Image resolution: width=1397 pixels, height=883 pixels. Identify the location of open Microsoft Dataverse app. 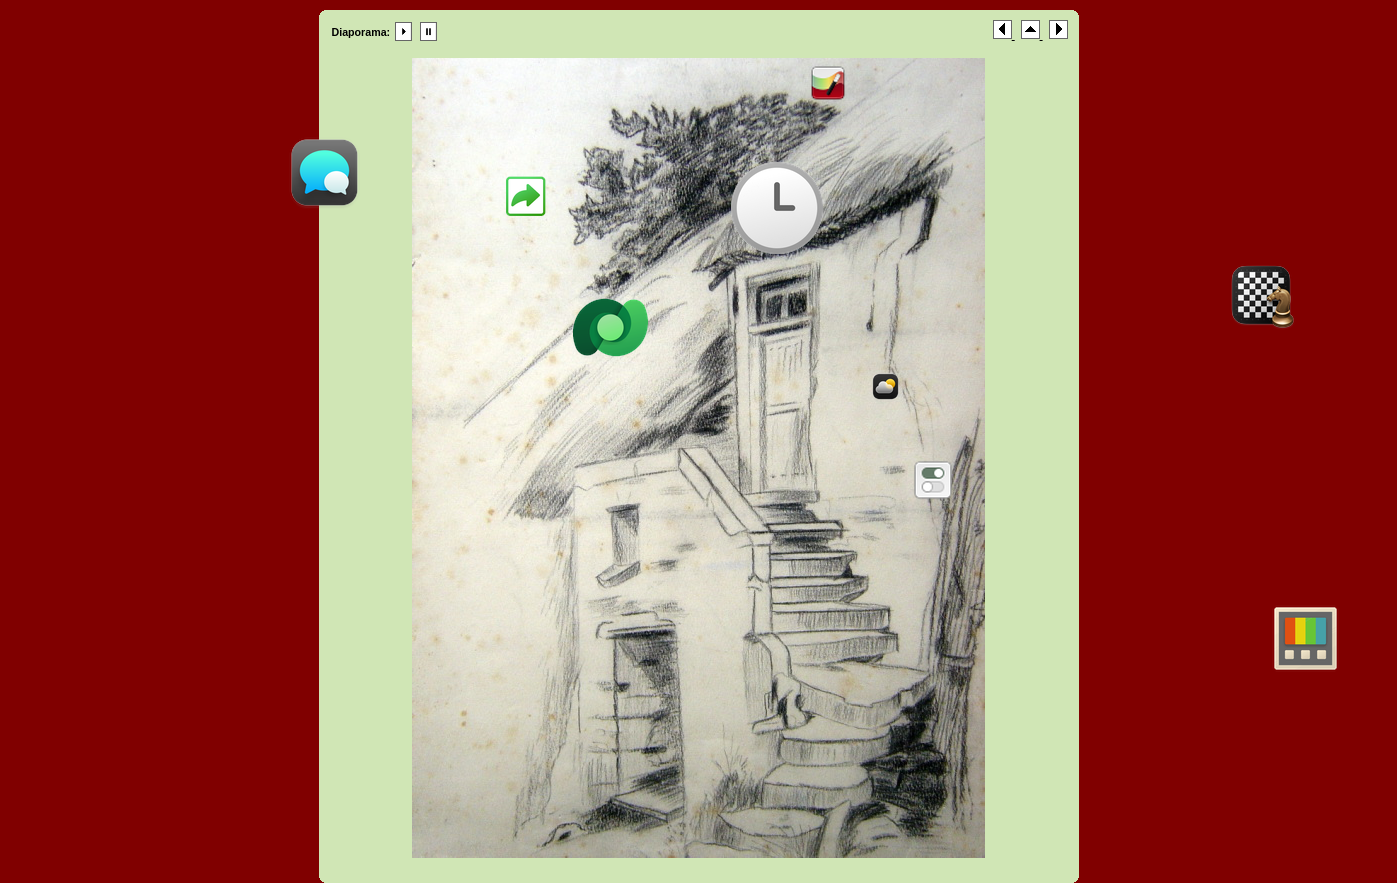
(610, 327).